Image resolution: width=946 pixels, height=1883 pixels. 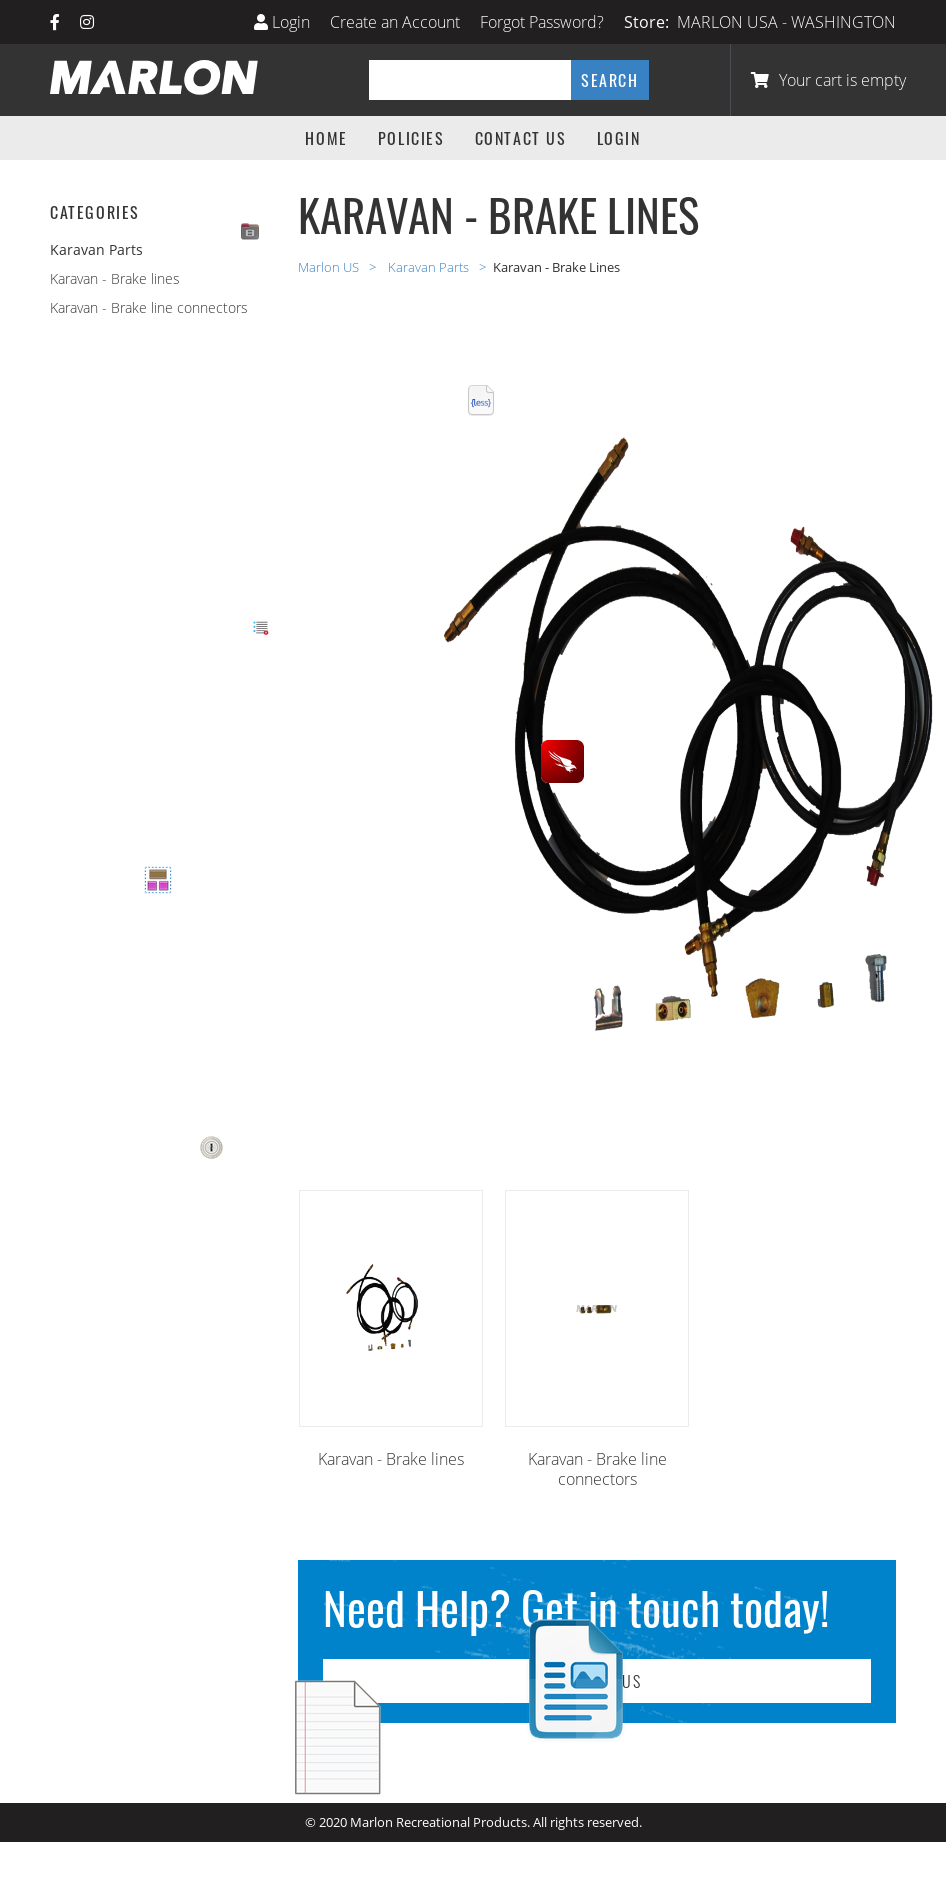 I want to click on open CrowdStrike Falcon endpoint security app, so click(x=562, y=761).